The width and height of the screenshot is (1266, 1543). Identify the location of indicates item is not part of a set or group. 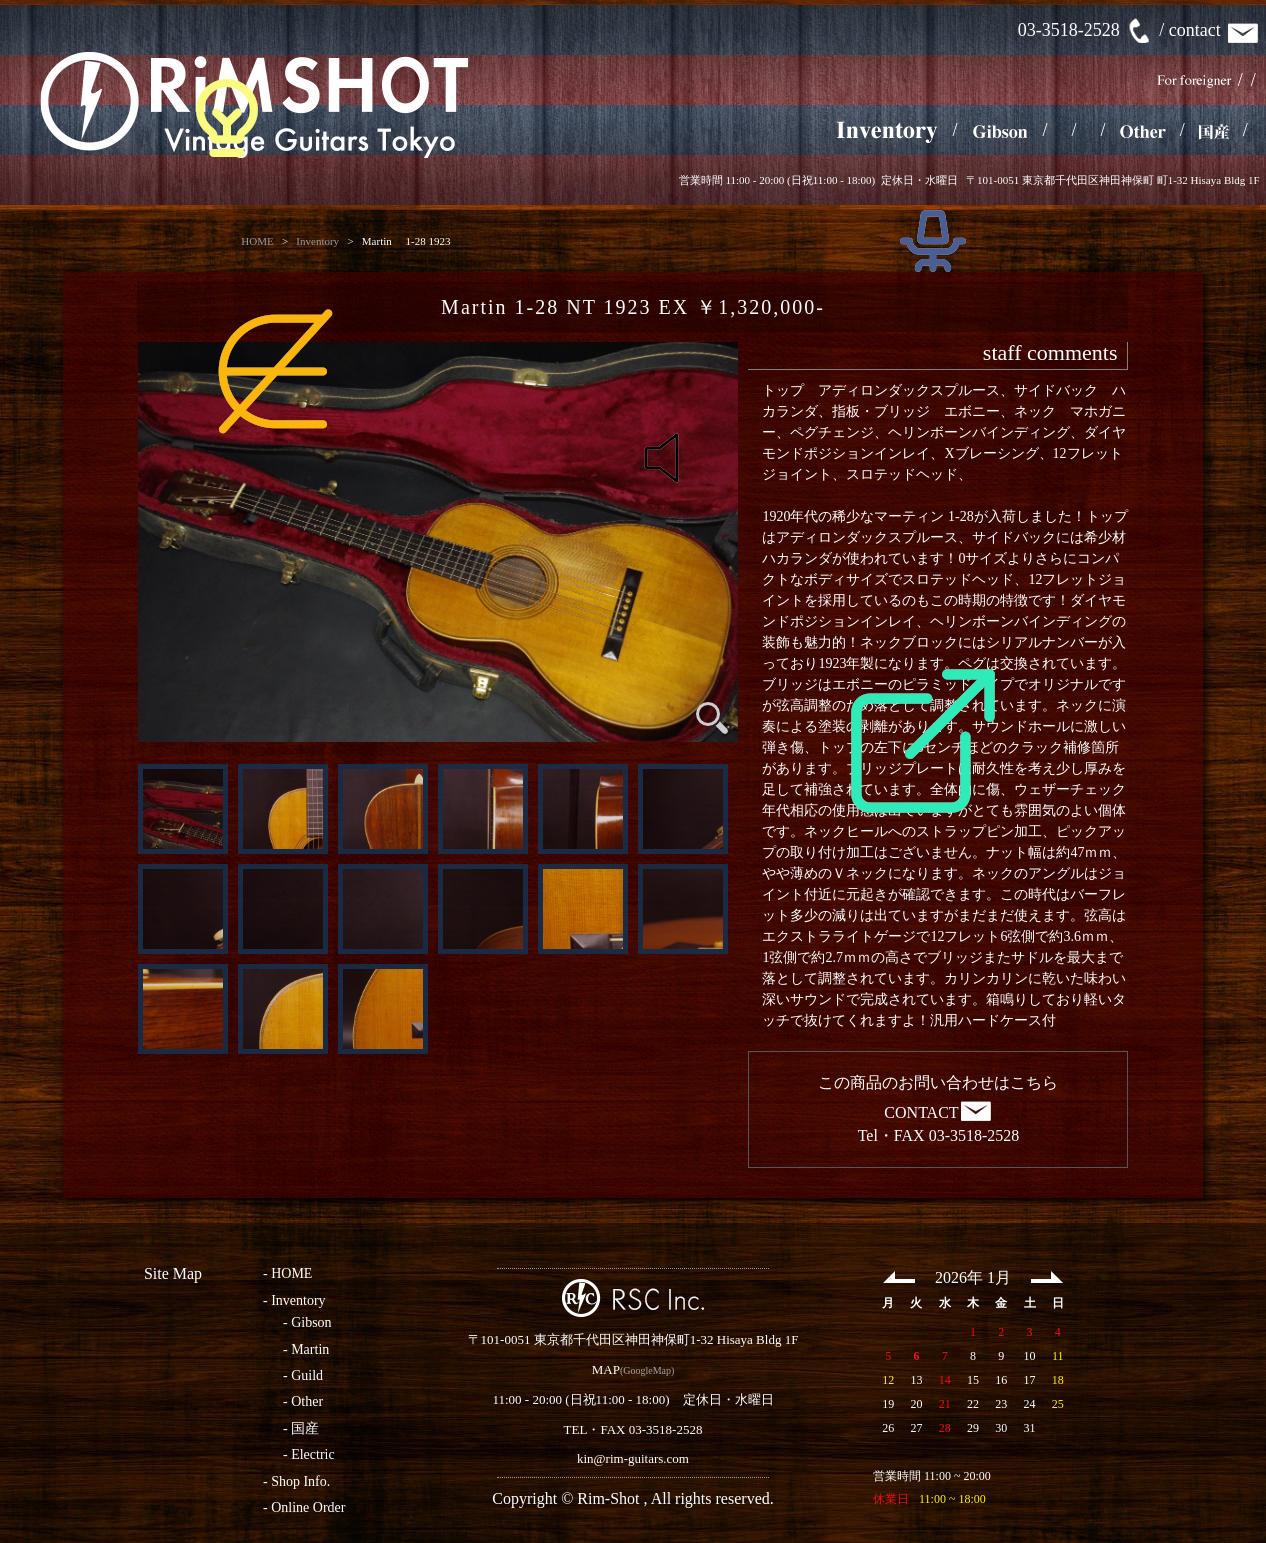
(275, 371).